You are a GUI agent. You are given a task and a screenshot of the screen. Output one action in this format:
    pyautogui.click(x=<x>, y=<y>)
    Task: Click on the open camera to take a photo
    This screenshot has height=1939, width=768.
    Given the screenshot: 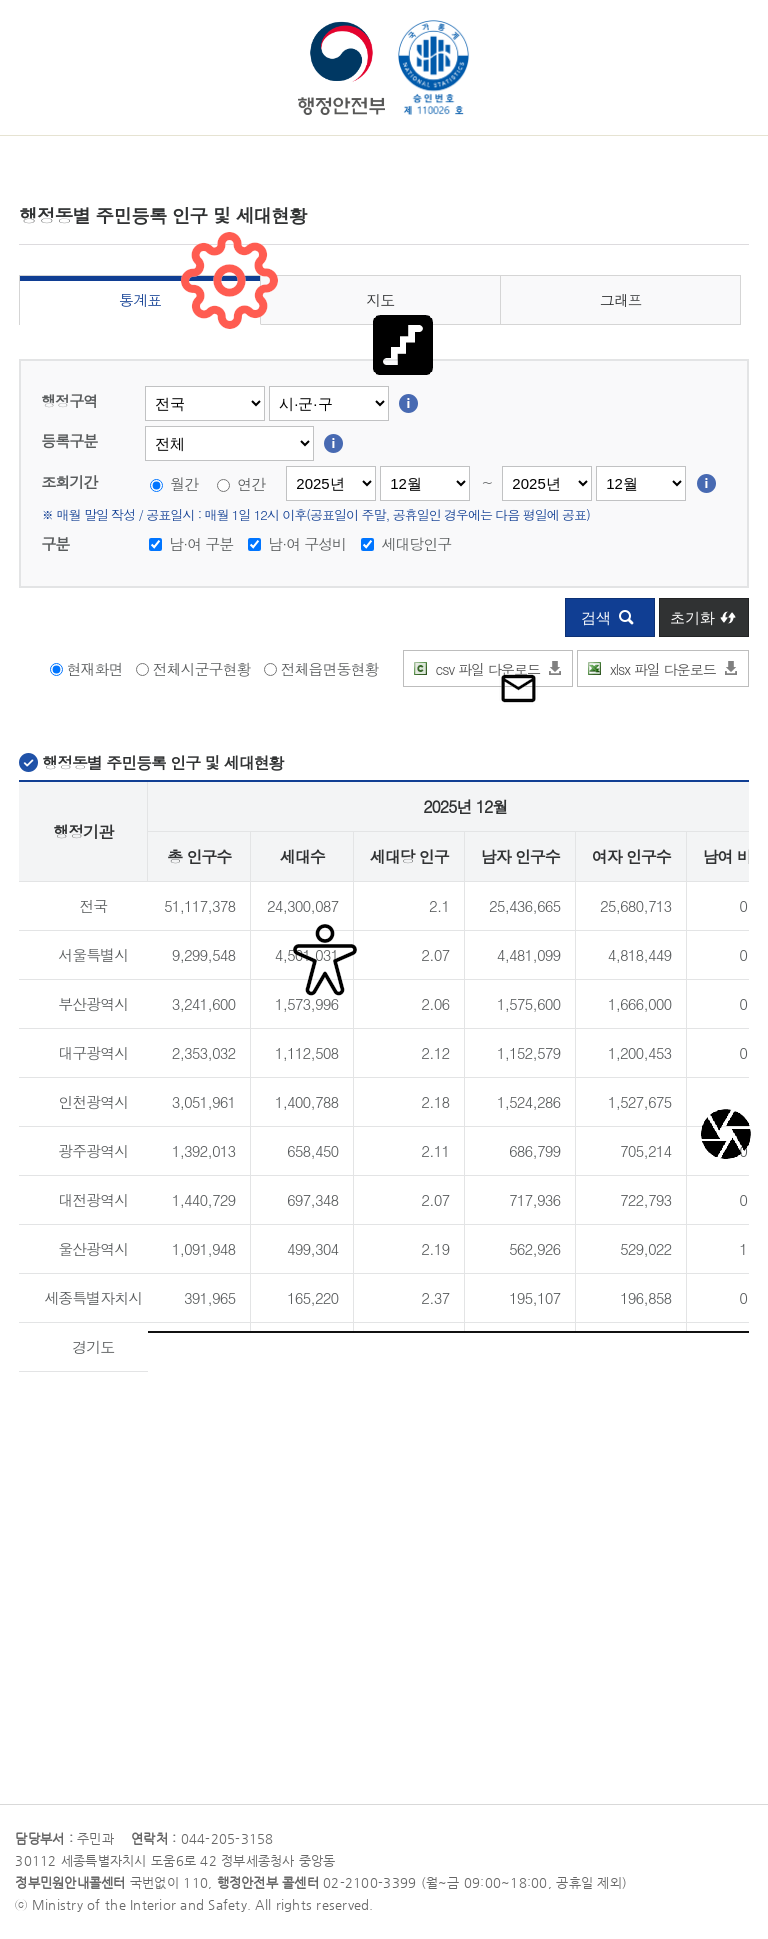 What is the action you would take?
    pyautogui.click(x=726, y=1134)
    